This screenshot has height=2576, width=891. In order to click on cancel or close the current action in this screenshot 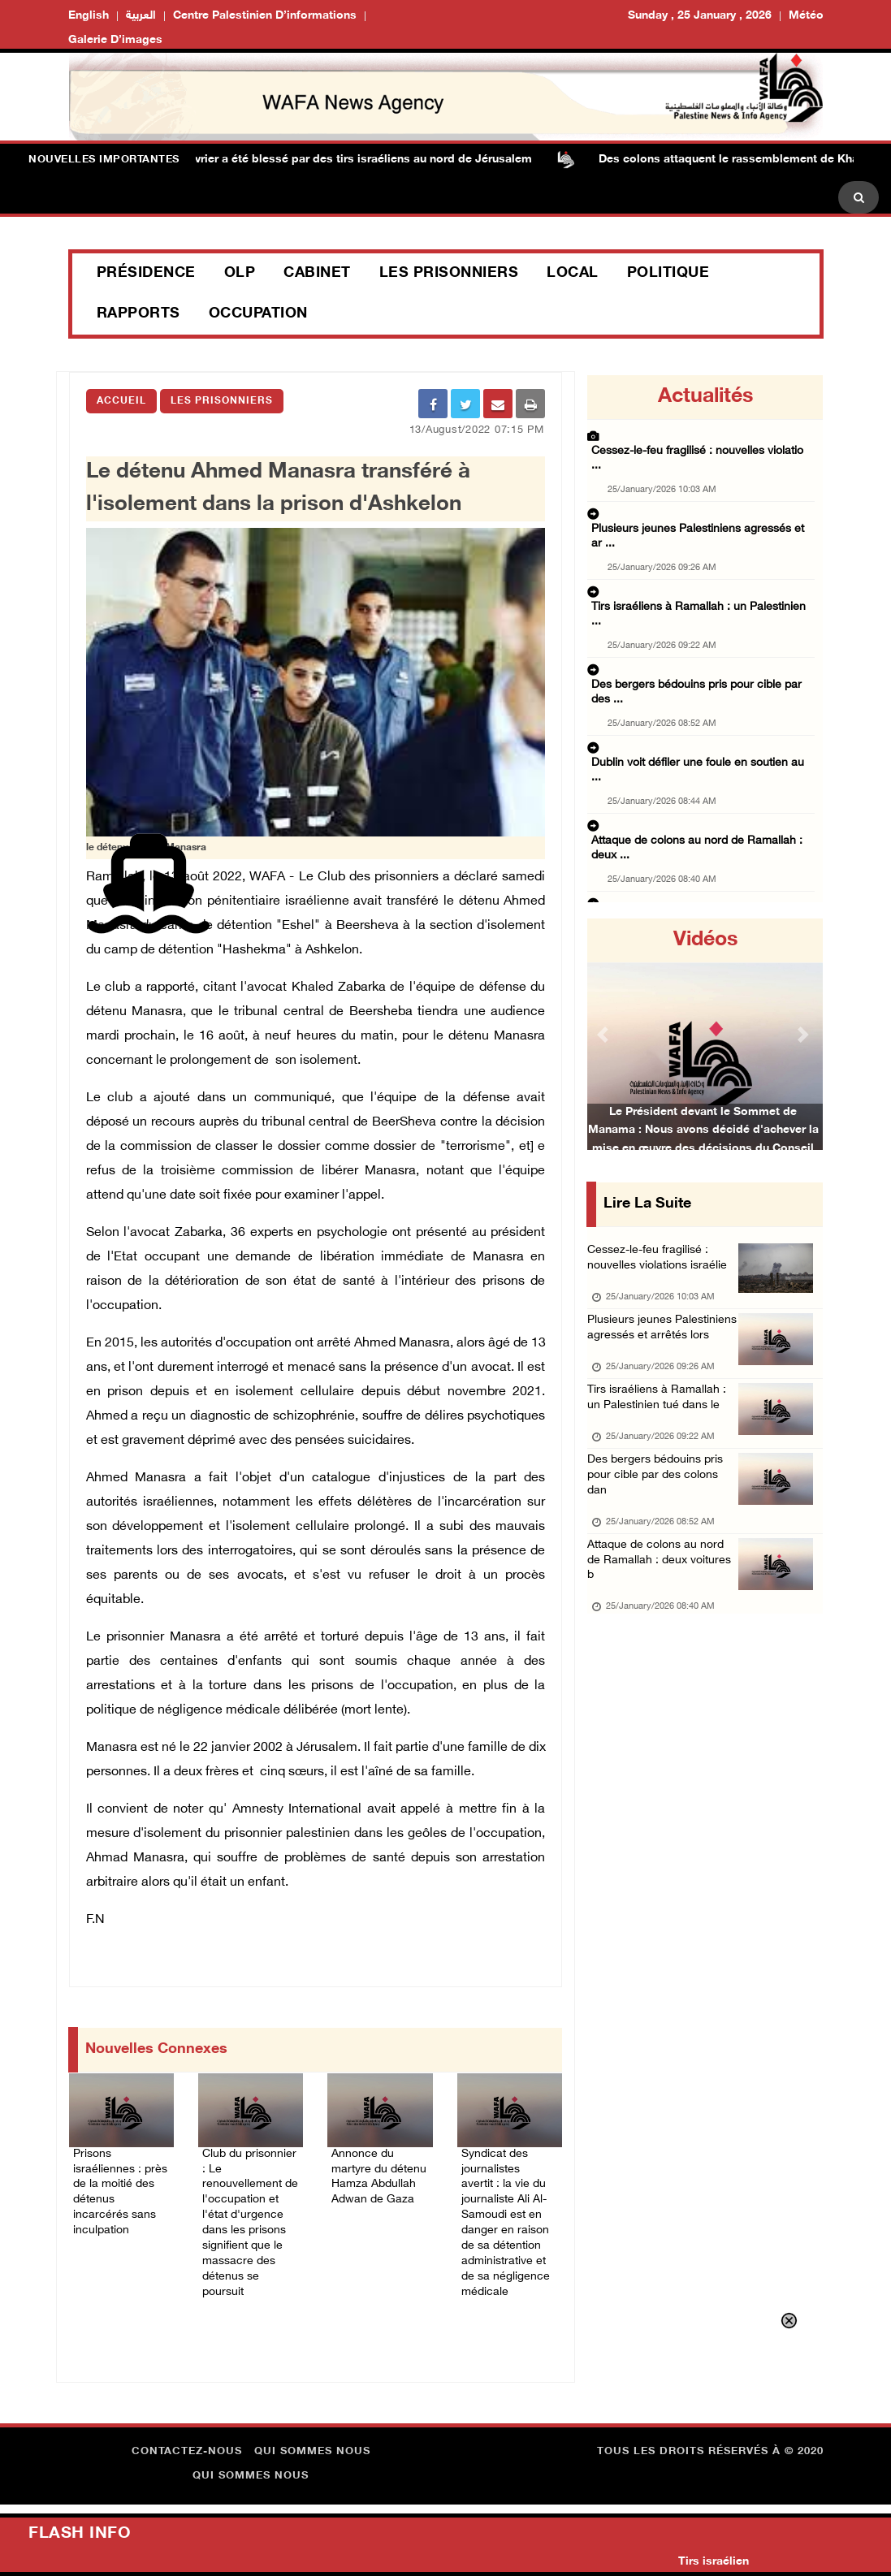, I will do `click(789, 2320)`.